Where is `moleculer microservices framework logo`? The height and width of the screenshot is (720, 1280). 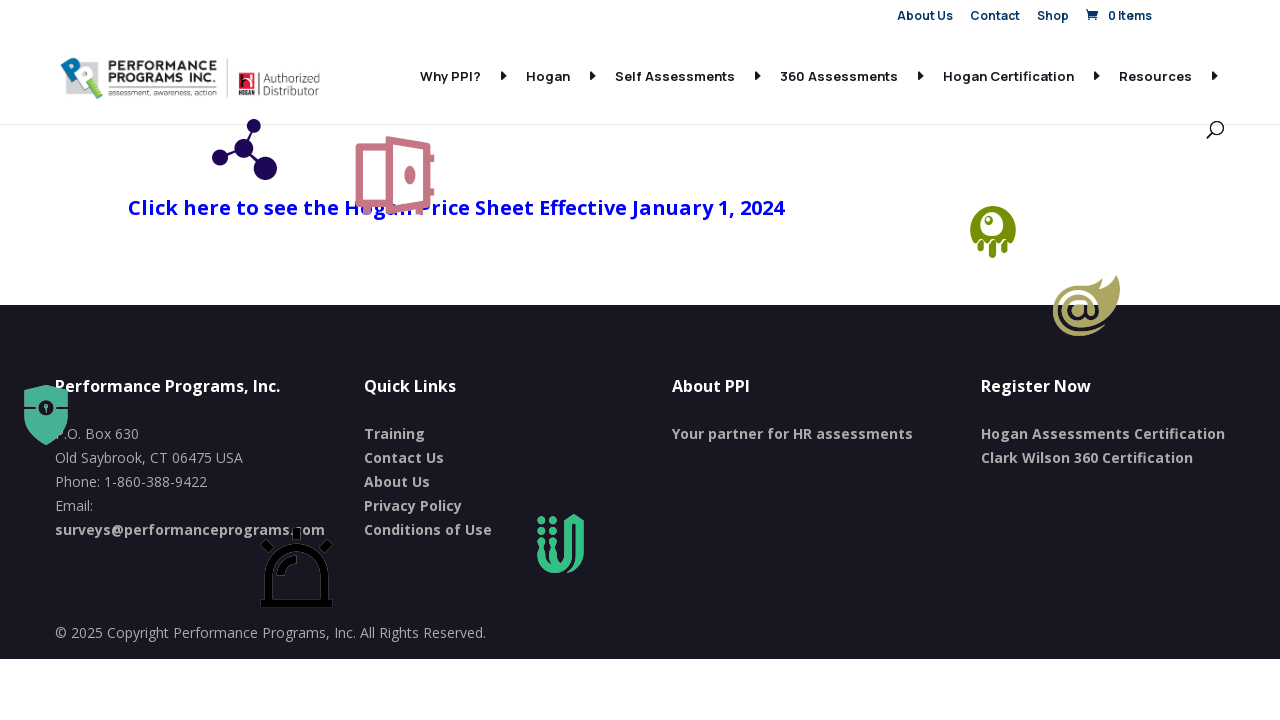
moleculer microservices framework logo is located at coordinates (244, 149).